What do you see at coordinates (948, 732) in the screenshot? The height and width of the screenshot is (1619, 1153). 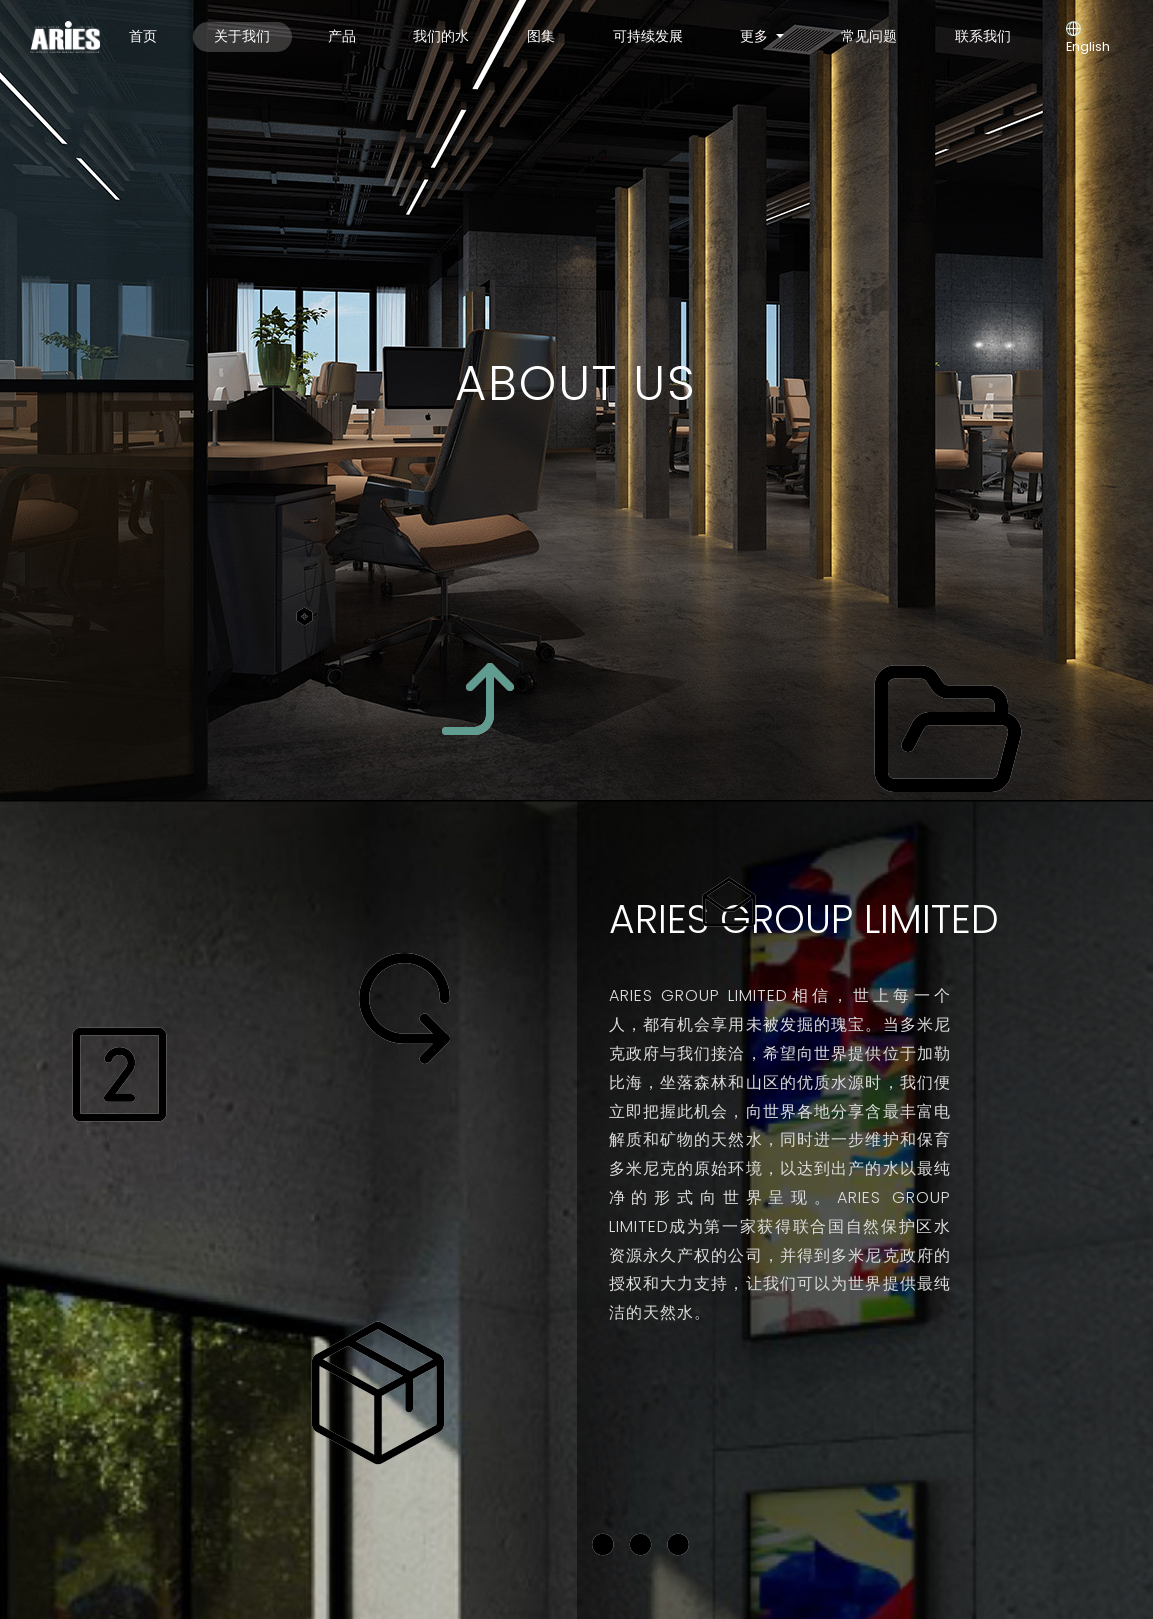 I see `open folder to view contents` at bounding box center [948, 732].